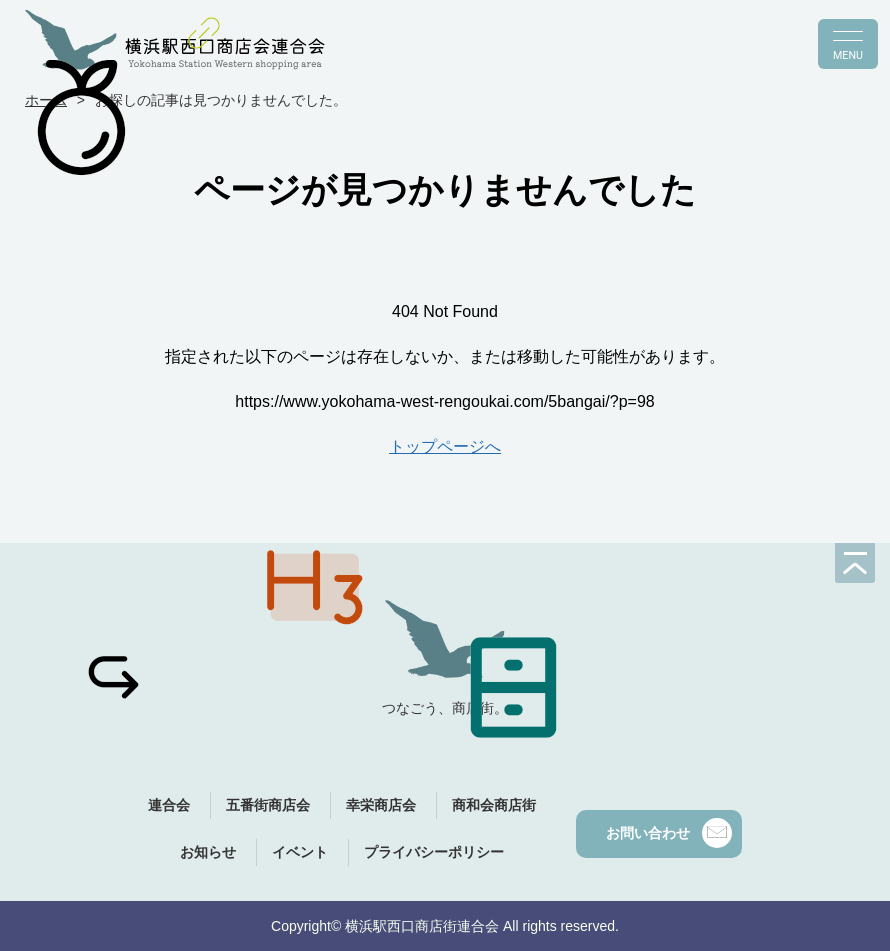 This screenshot has width=890, height=951. Describe the element at coordinates (309, 585) in the screenshot. I see `format text as heading level 3` at that location.